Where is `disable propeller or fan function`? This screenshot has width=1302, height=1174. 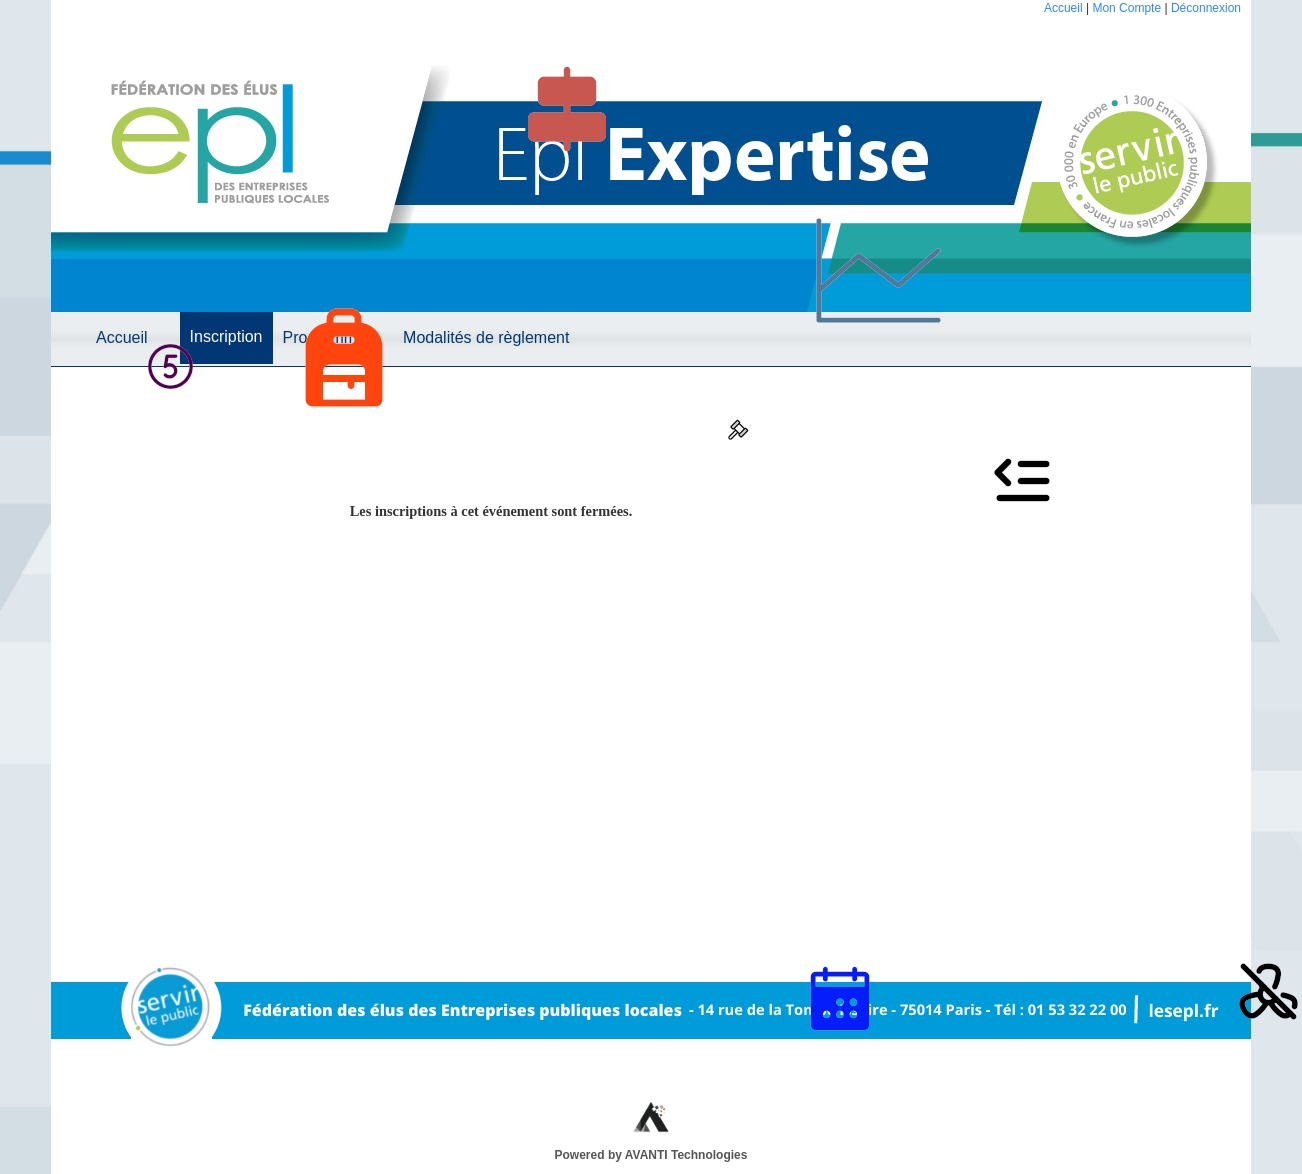 disable propeller or fan function is located at coordinates (1268, 991).